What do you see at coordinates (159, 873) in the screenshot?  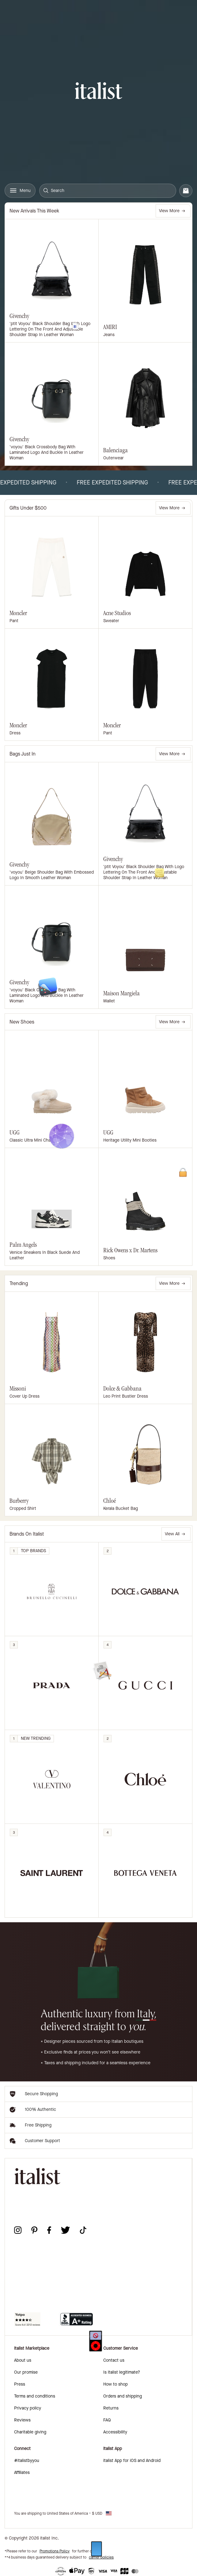 I see `open the stickies app for quick notes` at bounding box center [159, 873].